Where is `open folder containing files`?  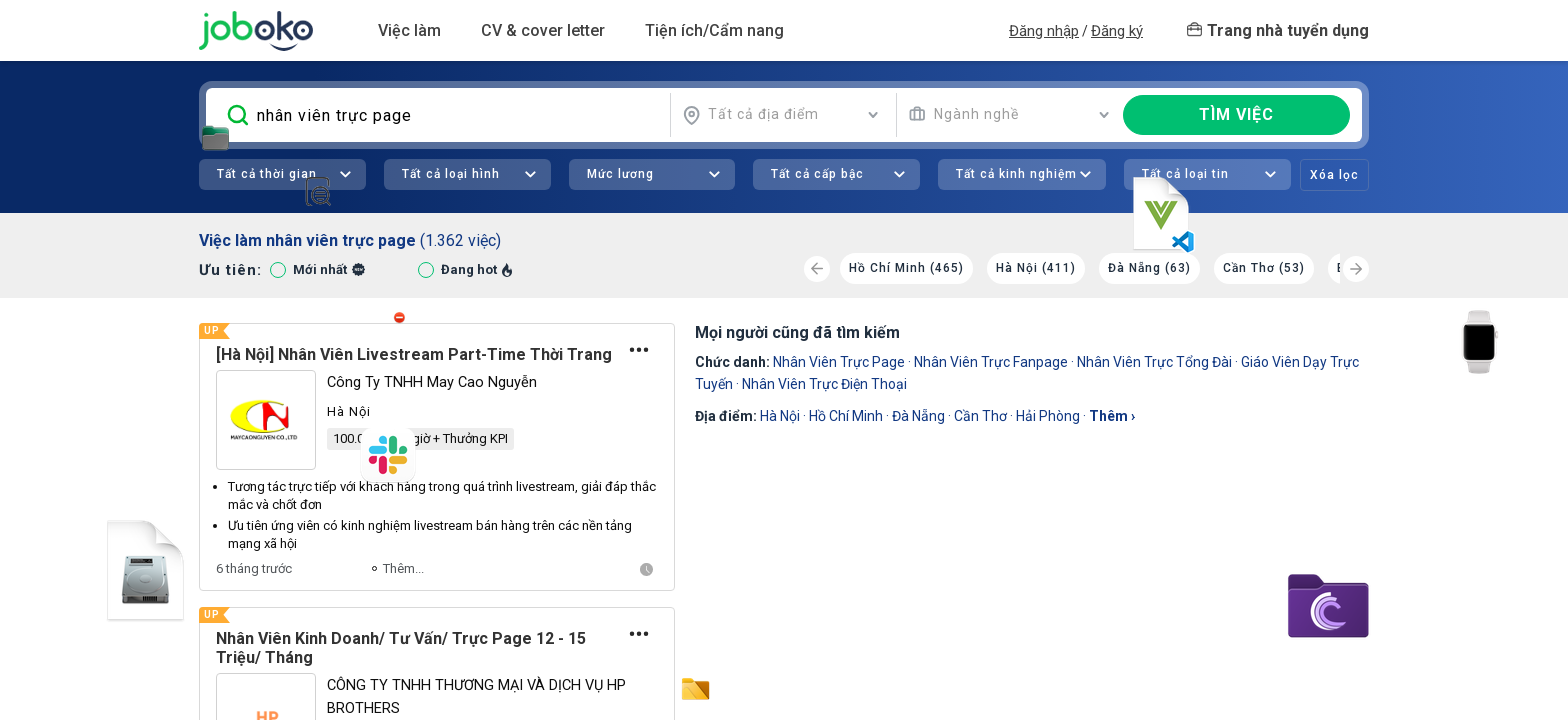
open folder containing files is located at coordinates (215, 137).